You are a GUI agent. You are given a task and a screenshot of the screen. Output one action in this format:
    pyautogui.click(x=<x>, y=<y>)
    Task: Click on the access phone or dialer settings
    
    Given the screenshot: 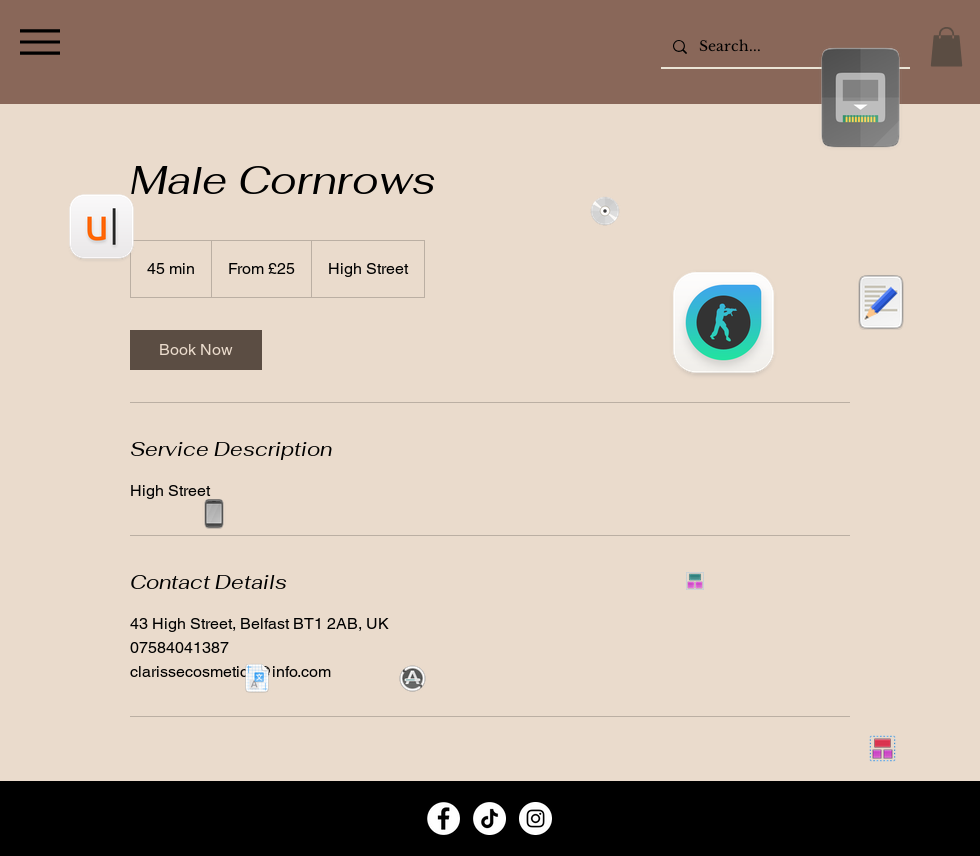 What is the action you would take?
    pyautogui.click(x=214, y=514)
    